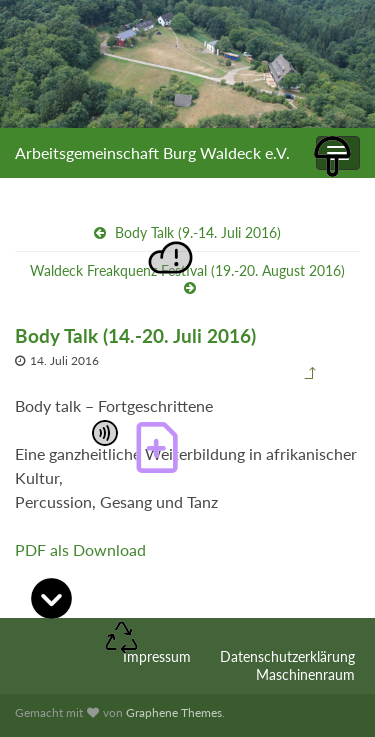 This screenshot has width=375, height=737. Describe the element at coordinates (105, 433) in the screenshot. I see `tap to pay with contactless payment` at that location.